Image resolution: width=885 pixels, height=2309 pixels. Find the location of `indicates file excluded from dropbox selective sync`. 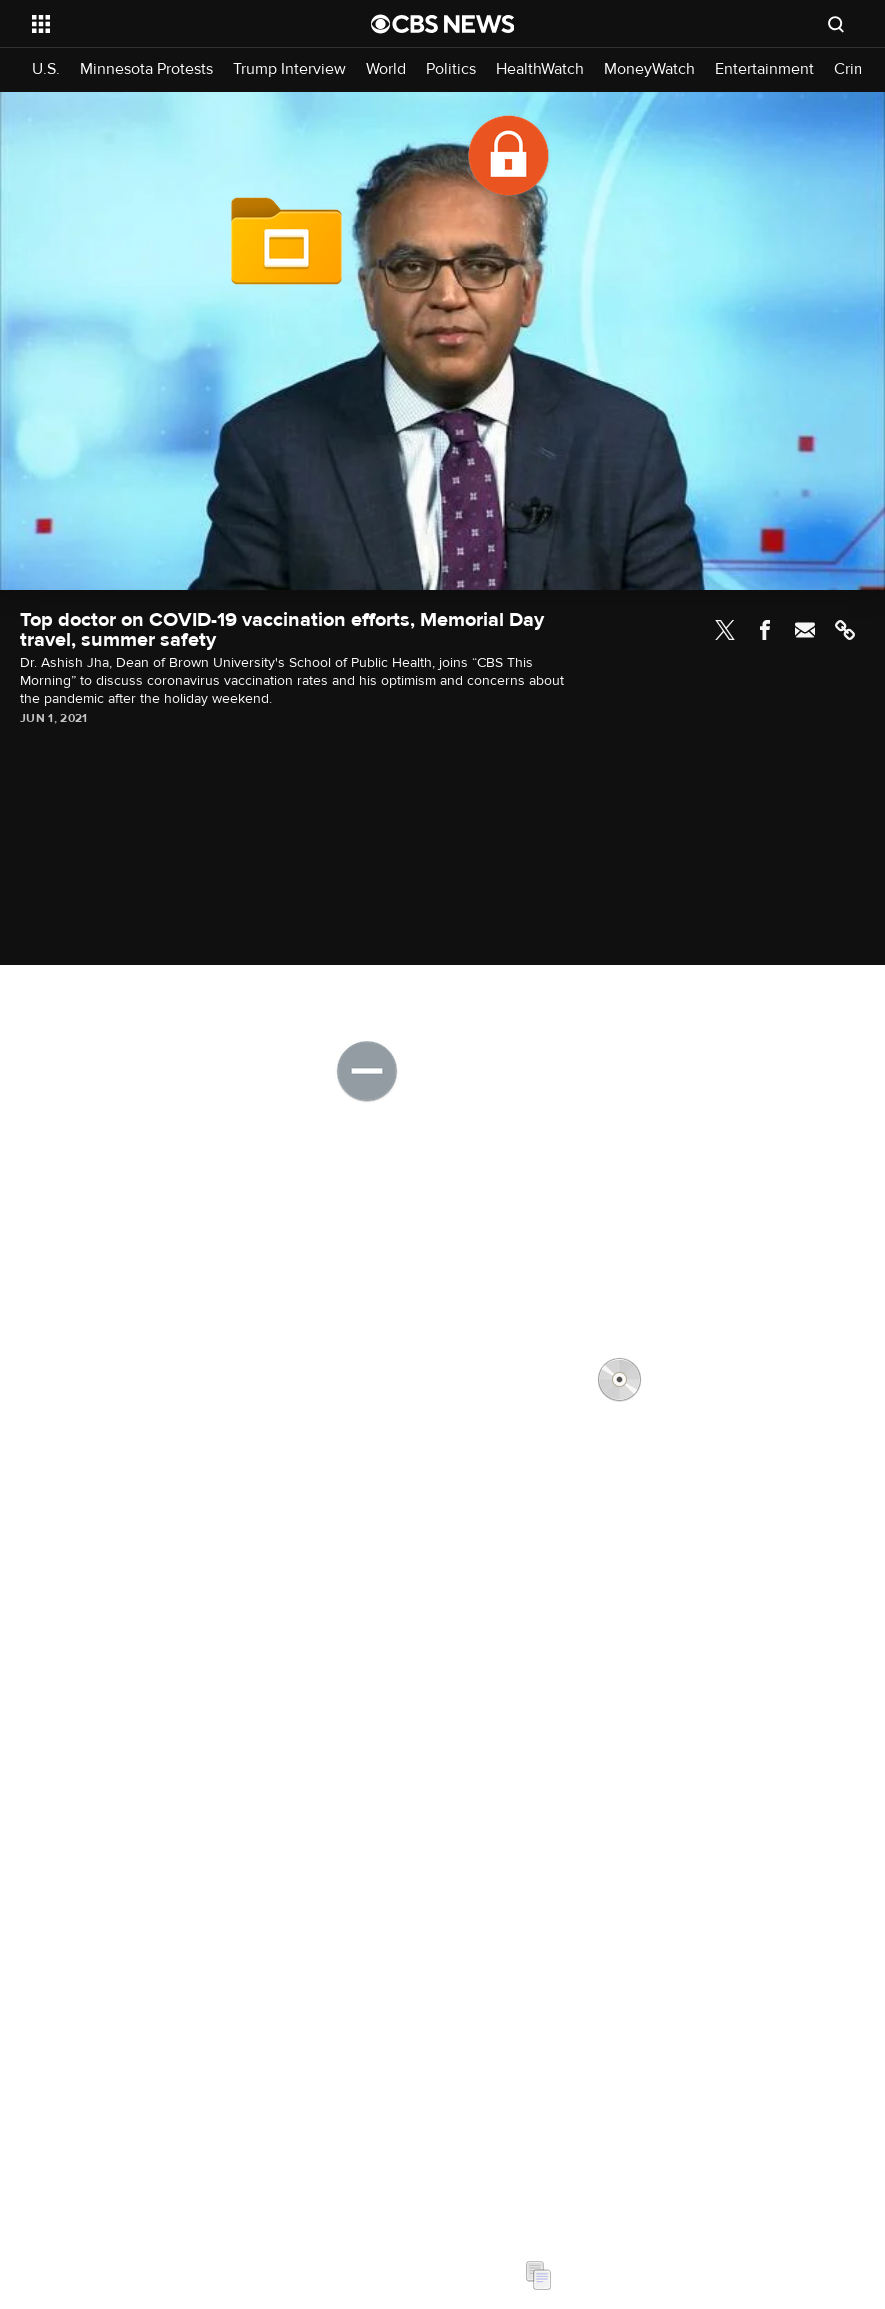

indicates file excluded from dropbox selective sync is located at coordinates (367, 1071).